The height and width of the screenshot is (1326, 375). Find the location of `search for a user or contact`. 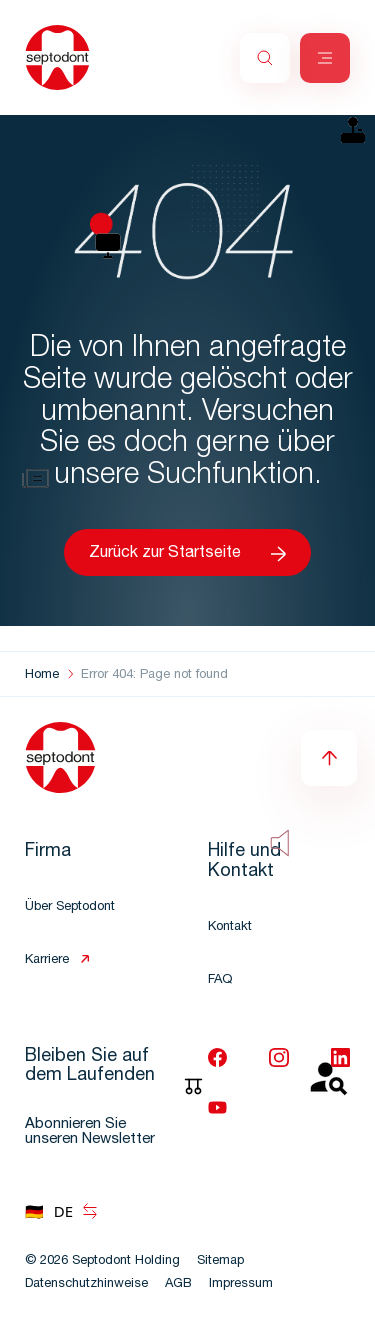

search for a user or contact is located at coordinates (329, 1077).